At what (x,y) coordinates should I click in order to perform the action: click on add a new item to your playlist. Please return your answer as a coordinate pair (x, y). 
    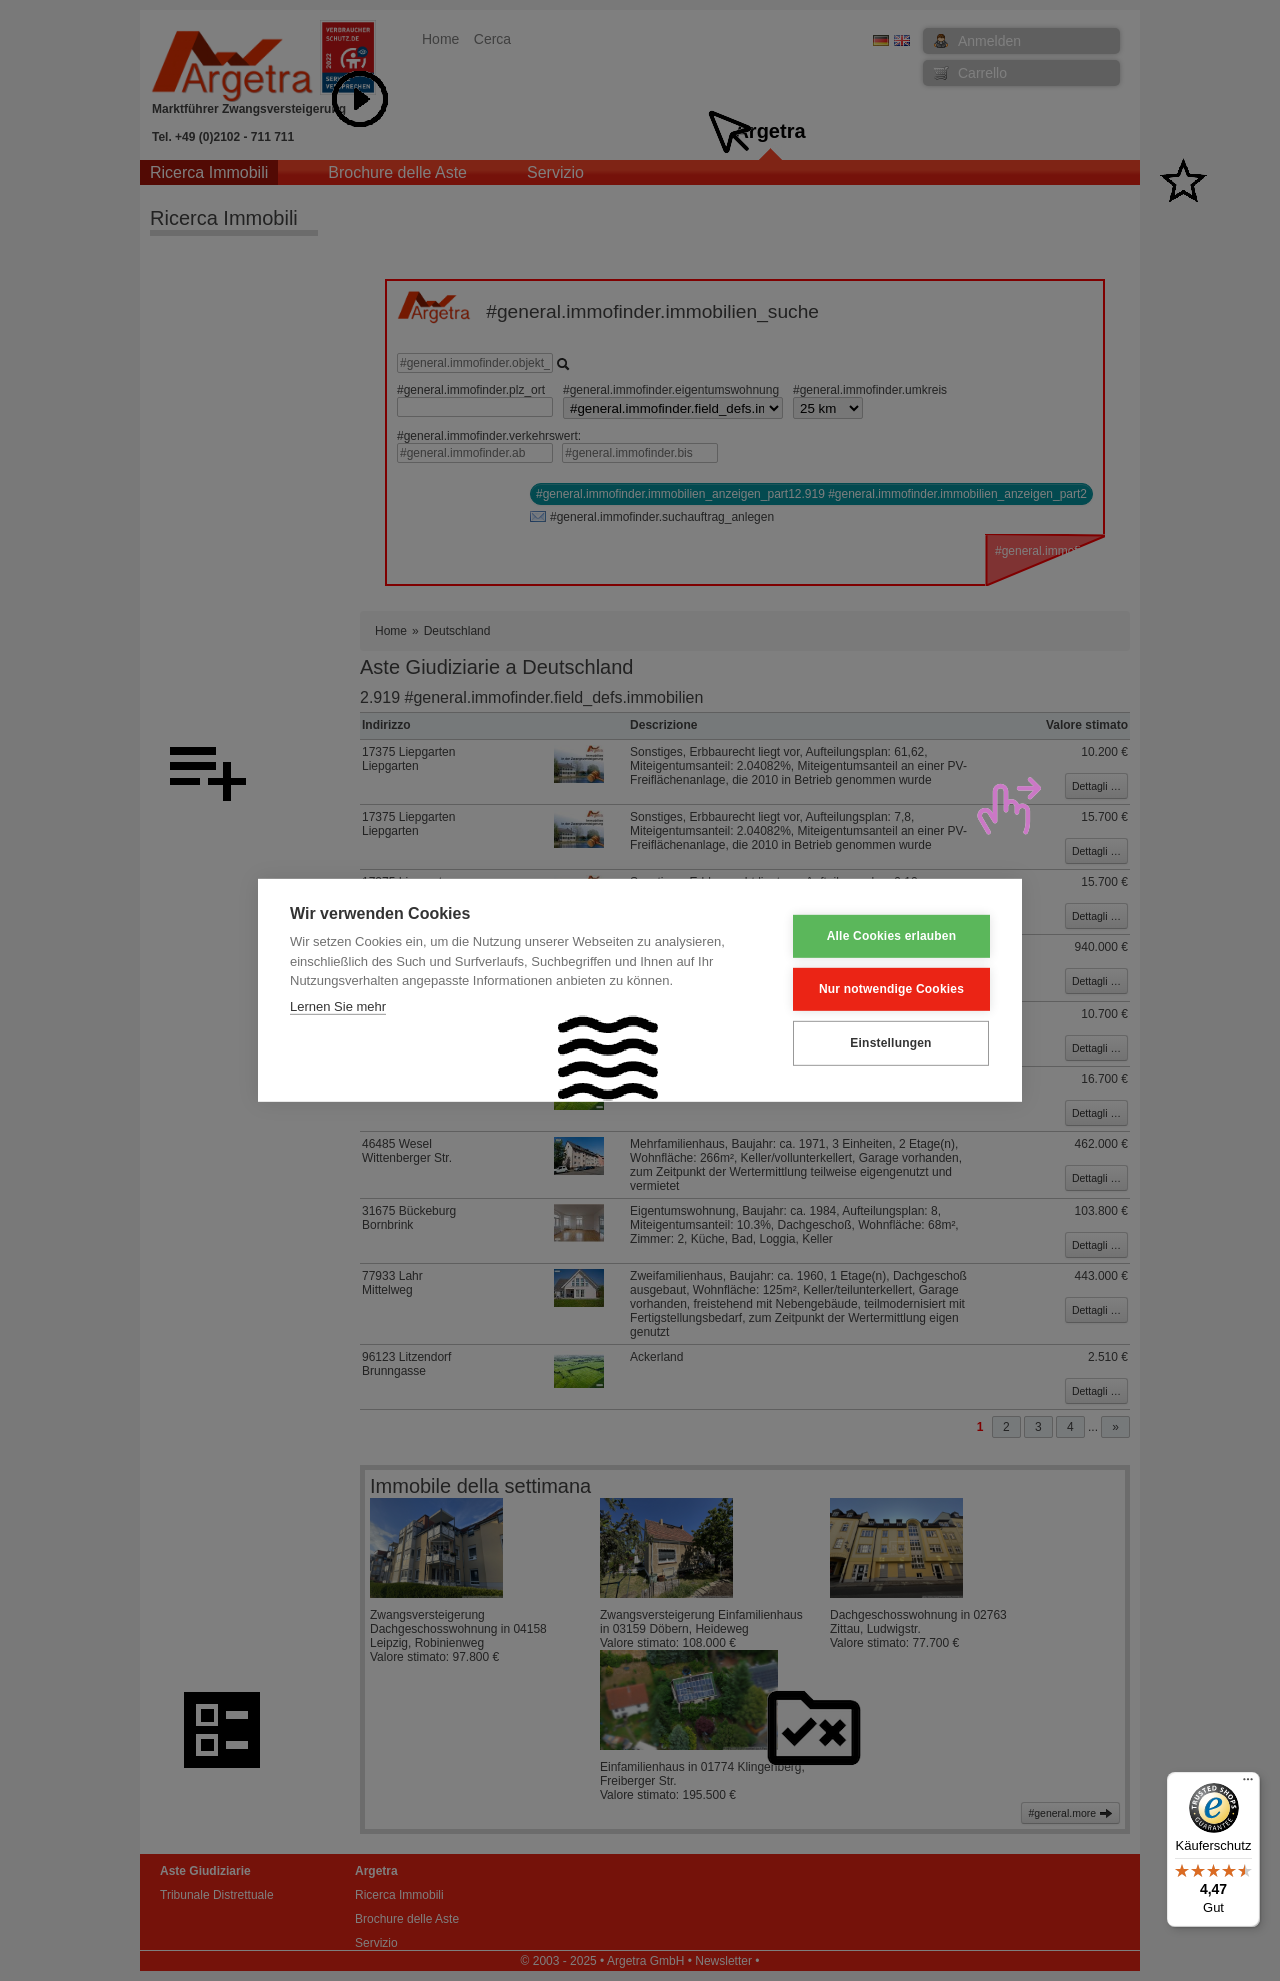
    Looking at the image, I should click on (208, 770).